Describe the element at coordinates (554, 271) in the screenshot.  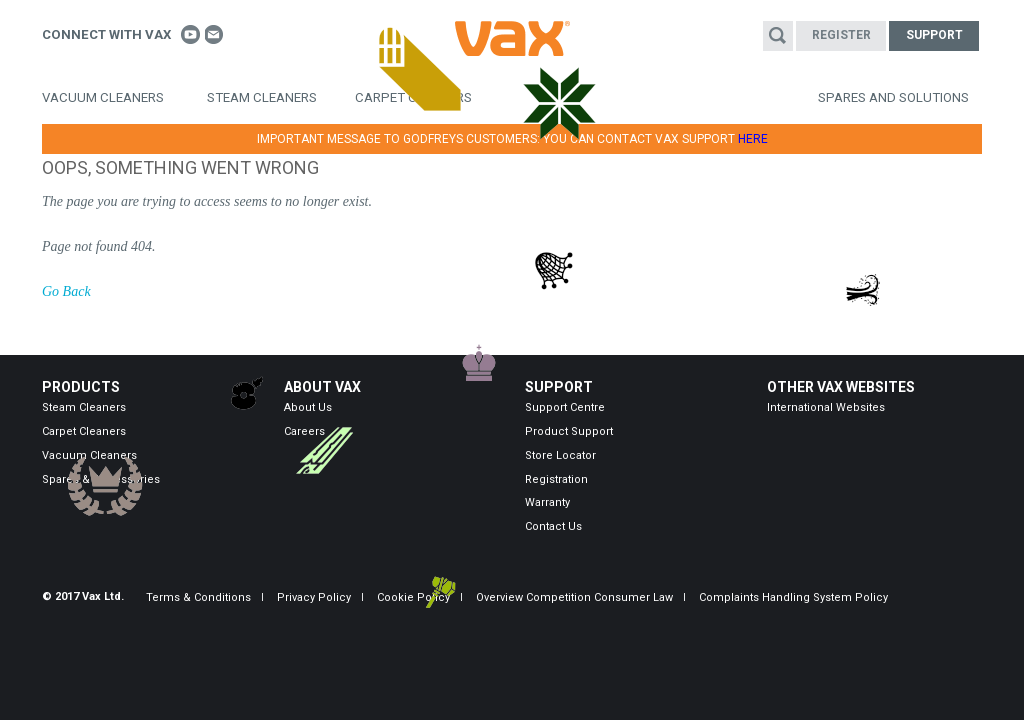
I see `fishing net tool or equipment in a game` at that location.